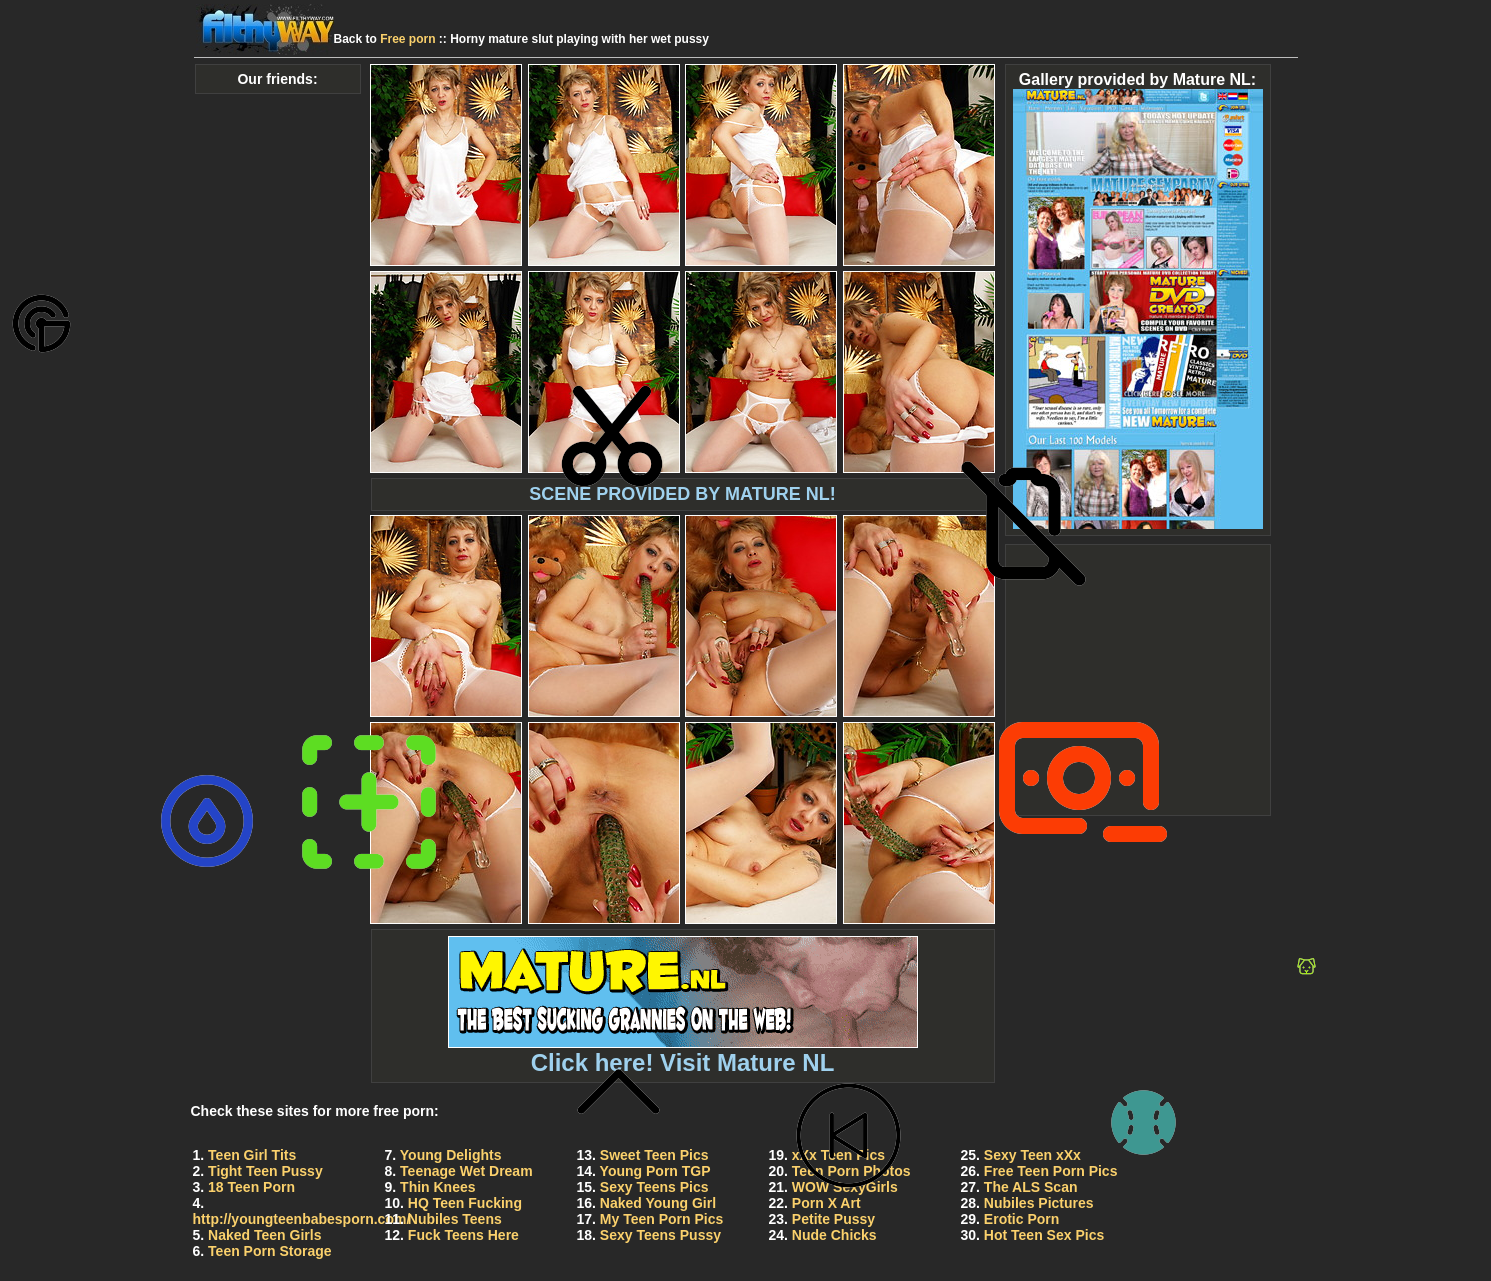  What do you see at coordinates (848, 1135) in the screenshot?
I see `skip to previous track` at bounding box center [848, 1135].